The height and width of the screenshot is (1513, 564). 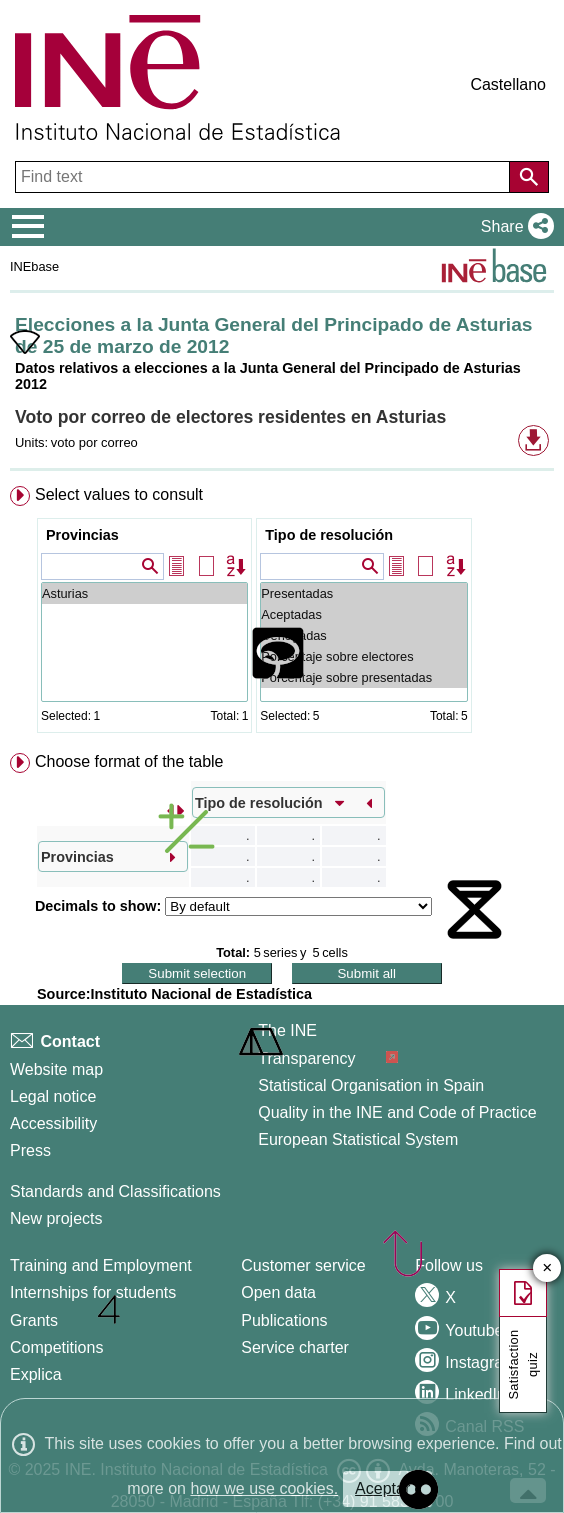 What do you see at coordinates (392, 1057) in the screenshot?
I see `open link in new tab or window` at bounding box center [392, 1057].